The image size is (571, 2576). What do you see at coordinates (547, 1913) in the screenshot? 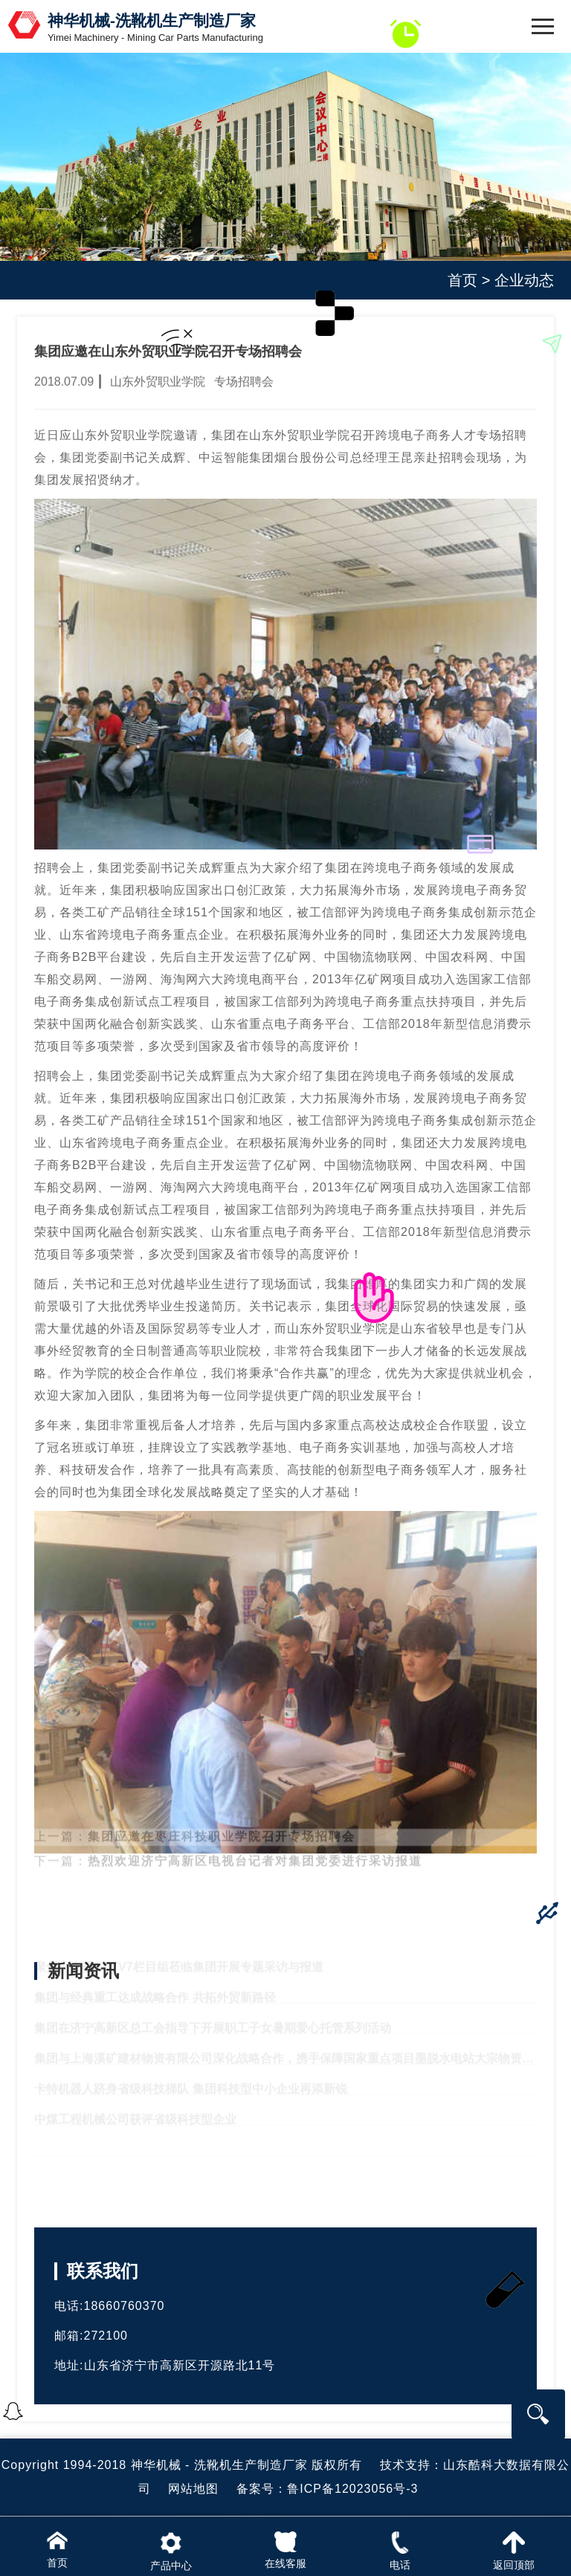
I see `connect a USB device` at bounding box center [547, 1913].